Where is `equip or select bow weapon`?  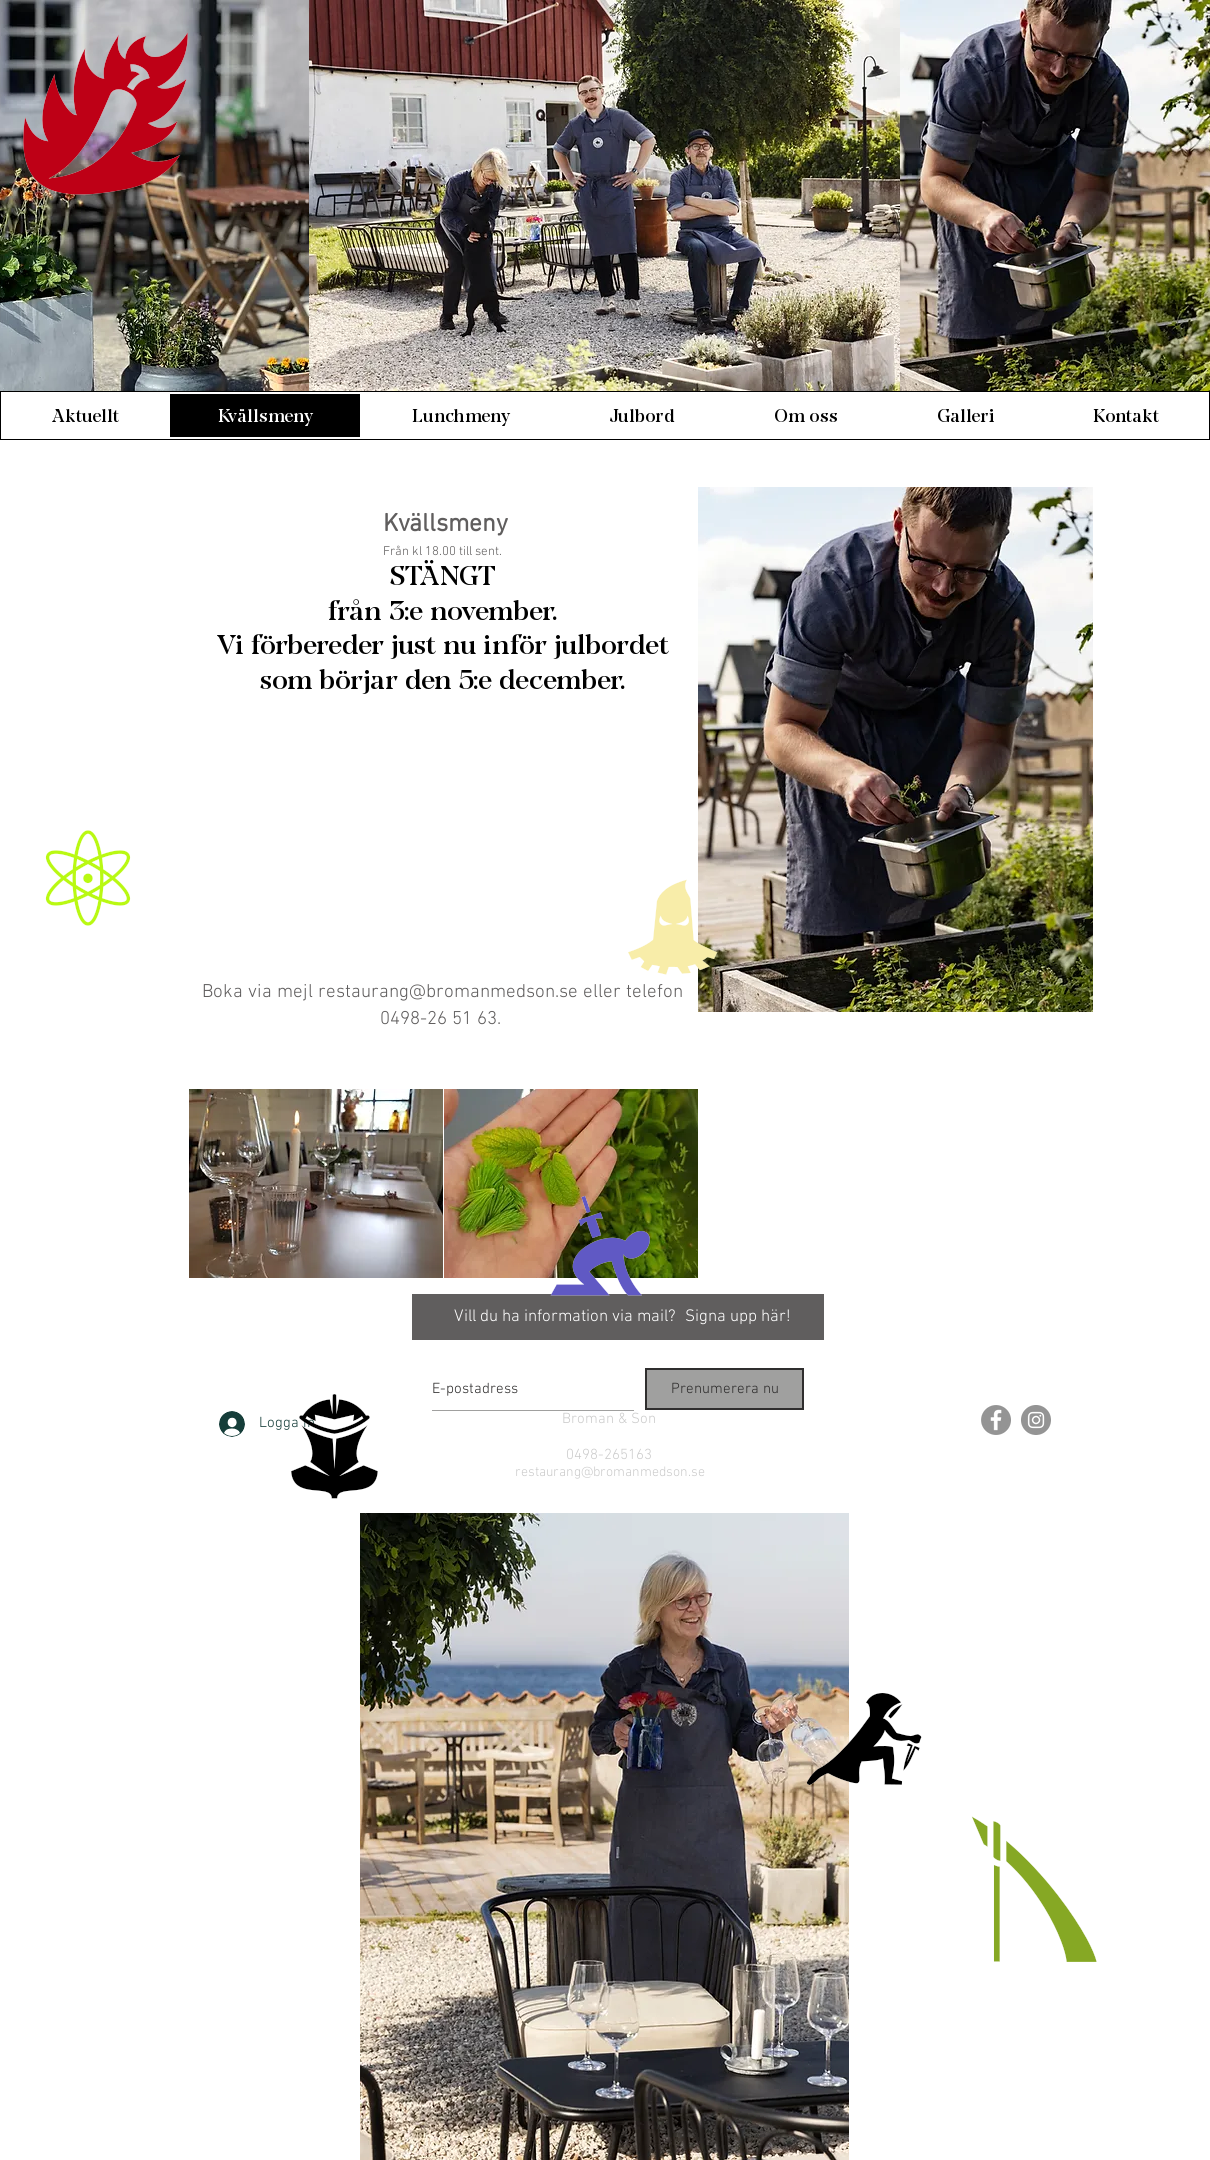
equip or select bow weapon is located at coordinates (1017, 1887).